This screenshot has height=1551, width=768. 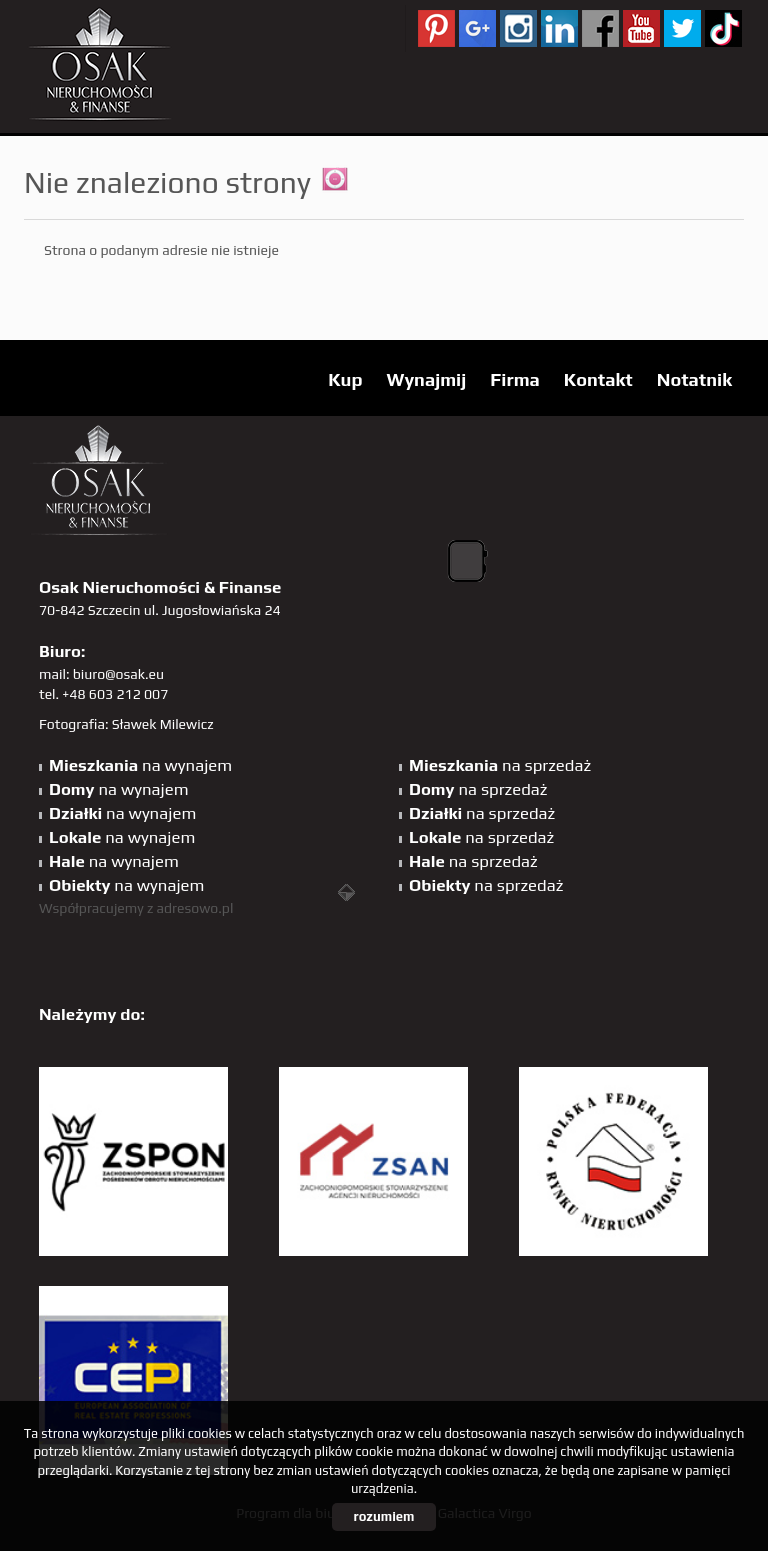 I want to click on iPod shuffle device connected, so click(x=335, y=179).